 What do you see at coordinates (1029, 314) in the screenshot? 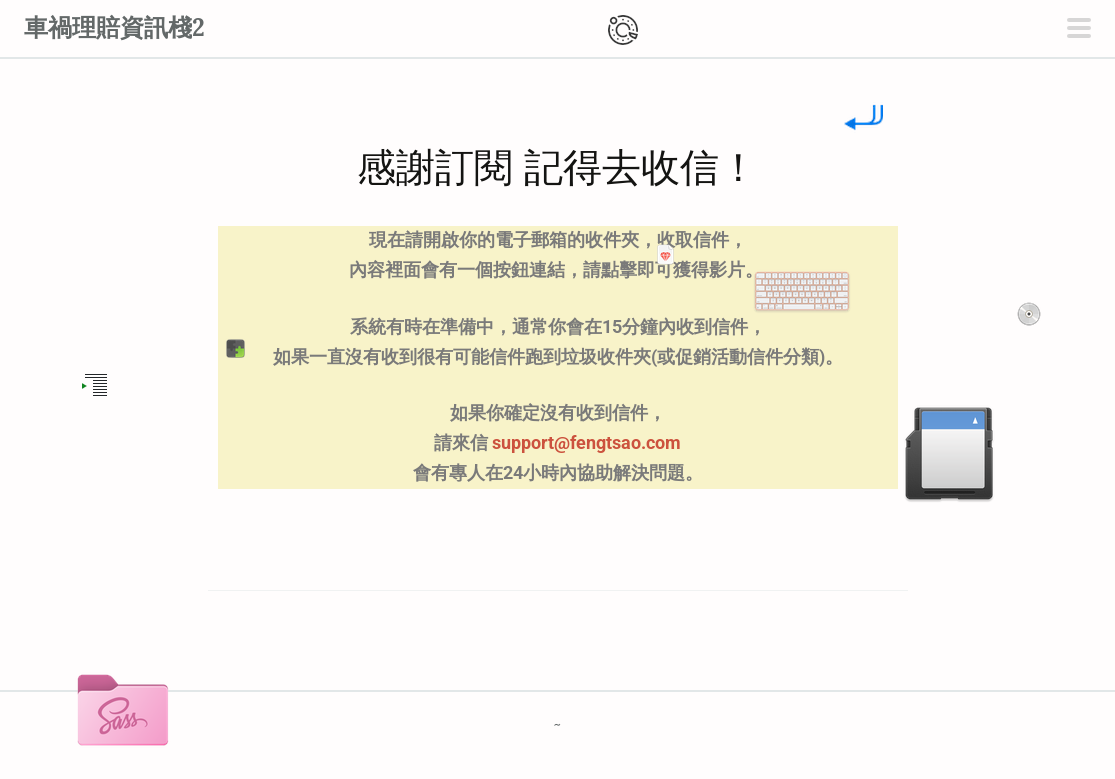
I see `access CD/DVD drive` at bounding box center [1029, 314].